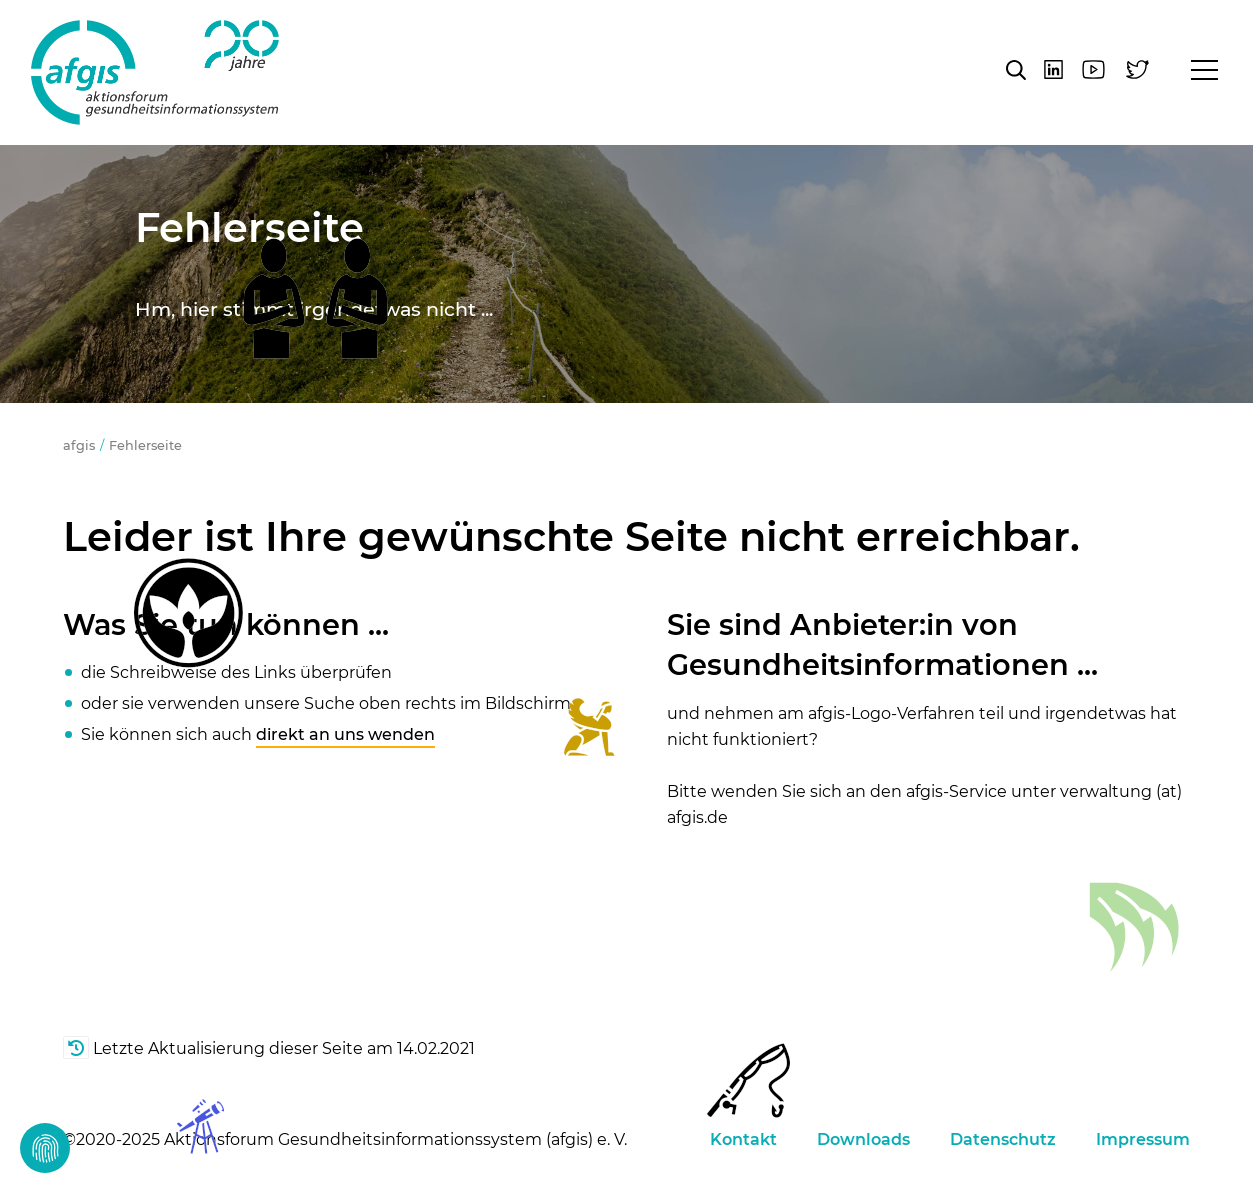  What do you see at coordinates (1134, 927) in the screenshot?
I see `select barbed nails ability or attack` at bounding box center [1134, 927].